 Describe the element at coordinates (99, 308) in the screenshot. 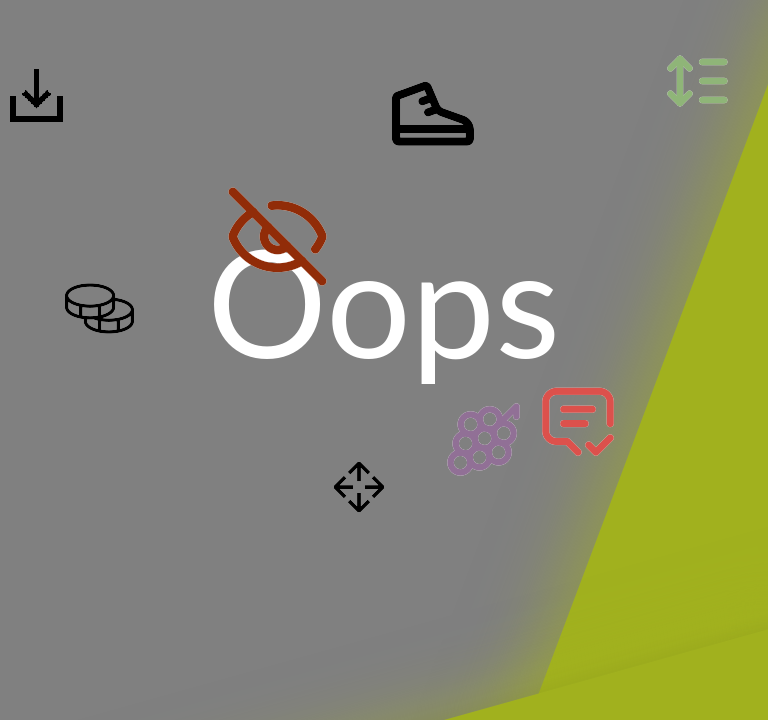

I see `view your coin balance or currency` at that location.